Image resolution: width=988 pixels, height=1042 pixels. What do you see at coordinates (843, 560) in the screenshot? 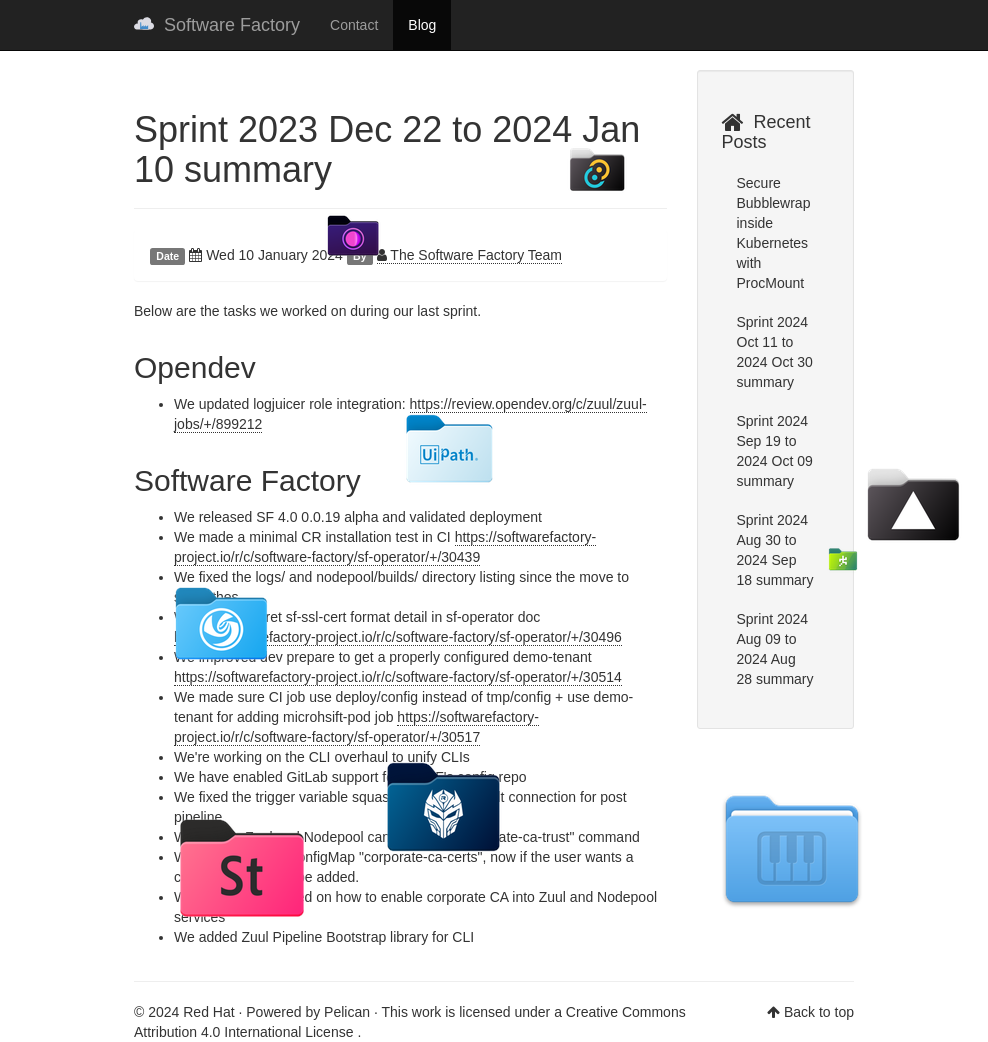
I see `open your GameJolt games folder` at bounding box center [843, 560].